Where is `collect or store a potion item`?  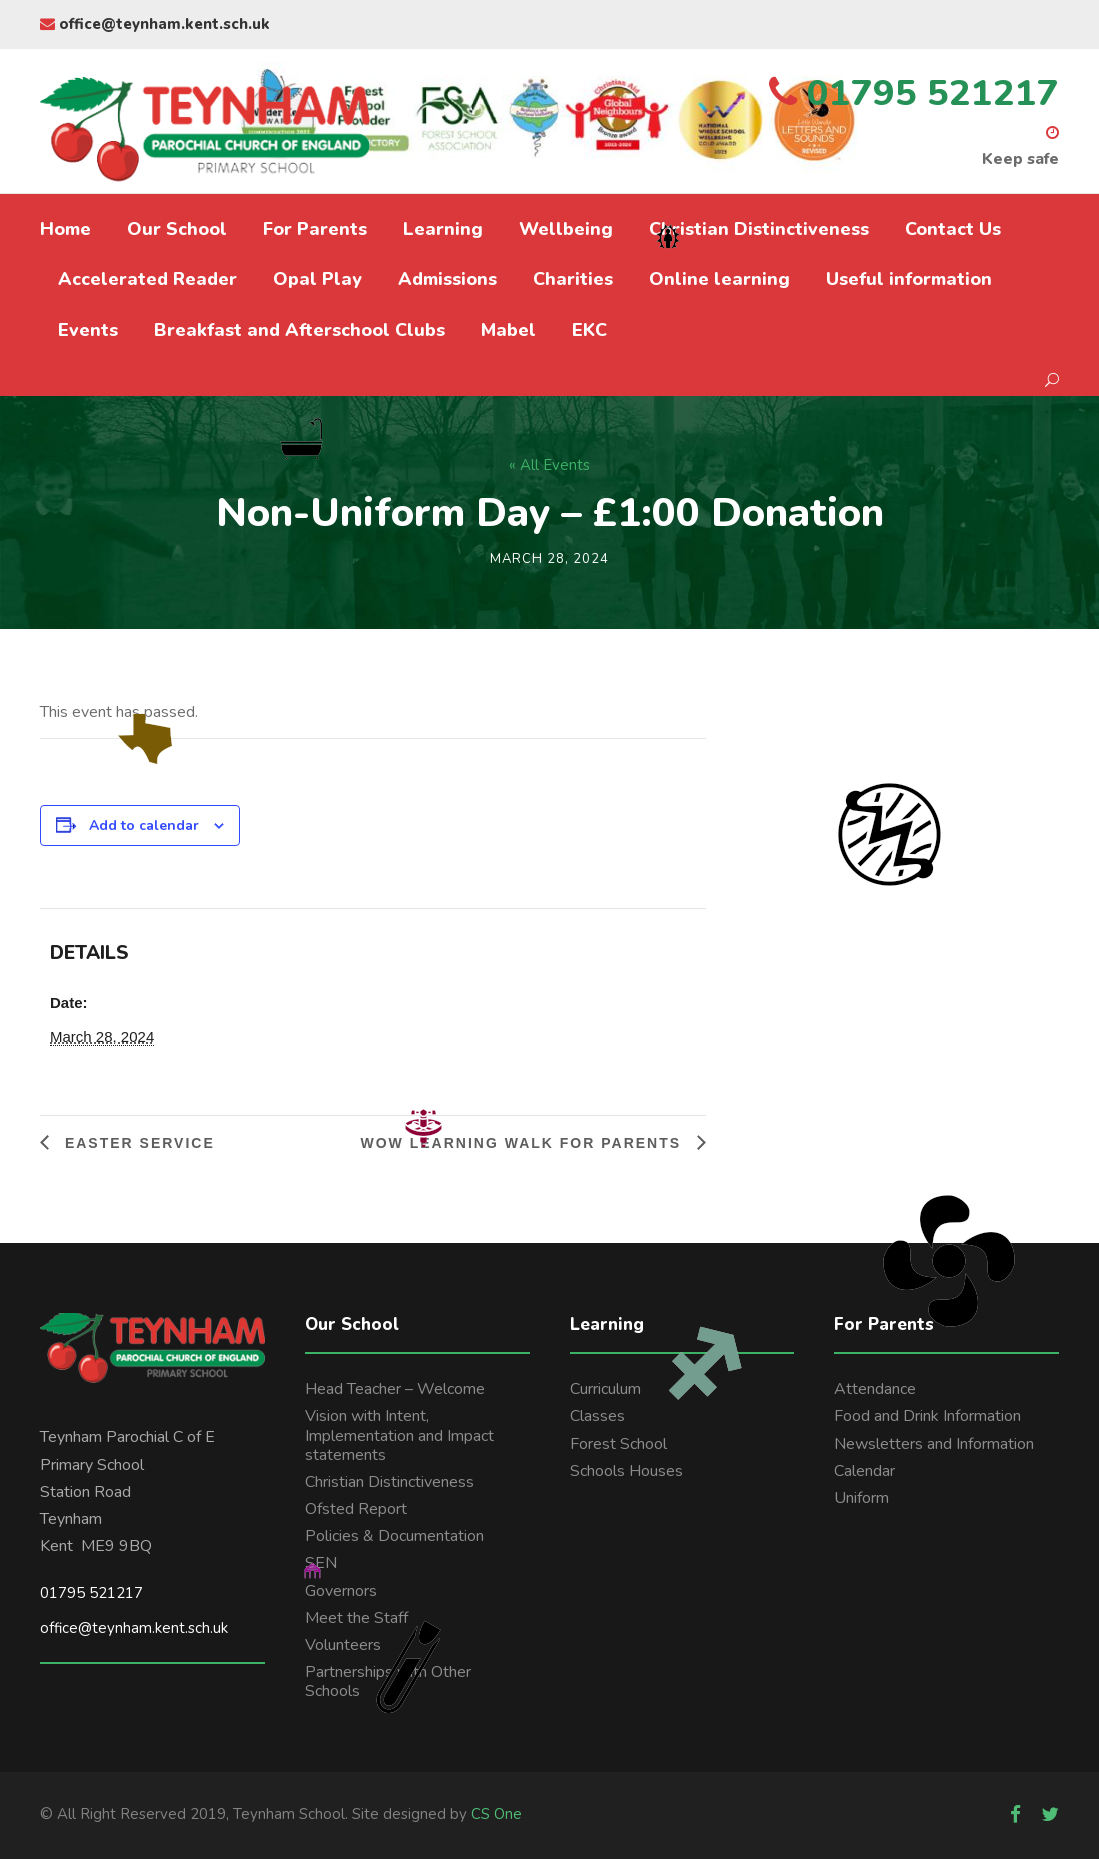
collect or store a potion item is located at coordinates (406, 1667).